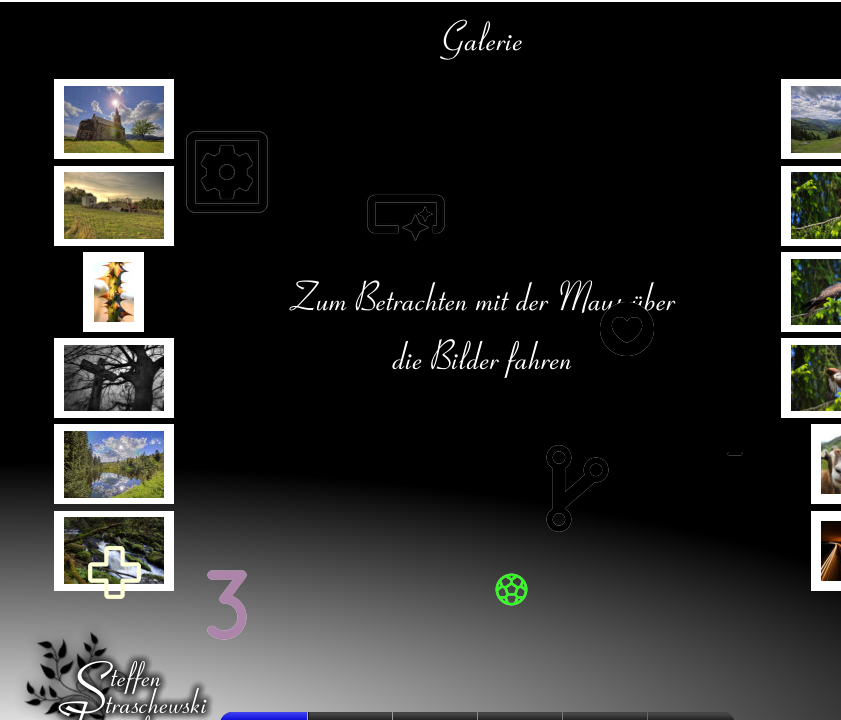 This screenshot has height=720, width=841. Describe the element at coordinates (227, 605) in the screenshot. I see `indicates step three in a multi-step process` at that location.